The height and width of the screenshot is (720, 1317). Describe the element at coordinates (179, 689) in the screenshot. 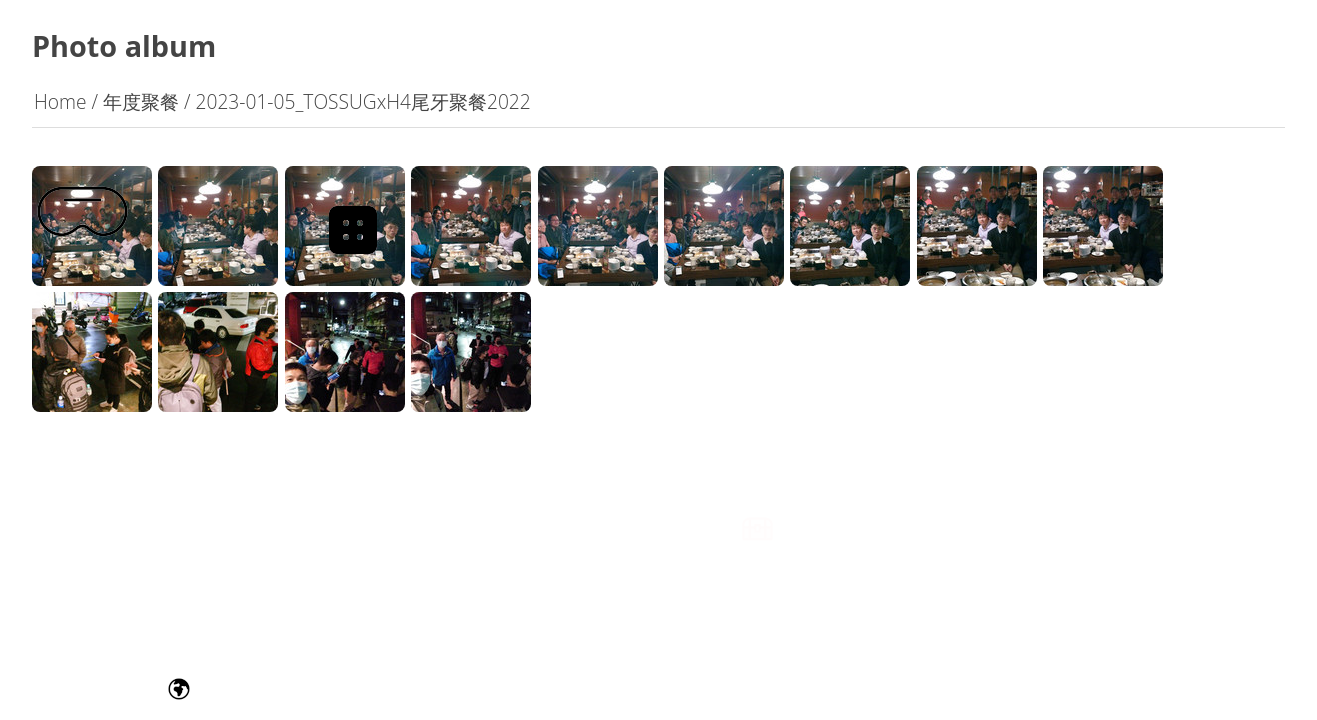

I see `switch to international or global settings` at that location.